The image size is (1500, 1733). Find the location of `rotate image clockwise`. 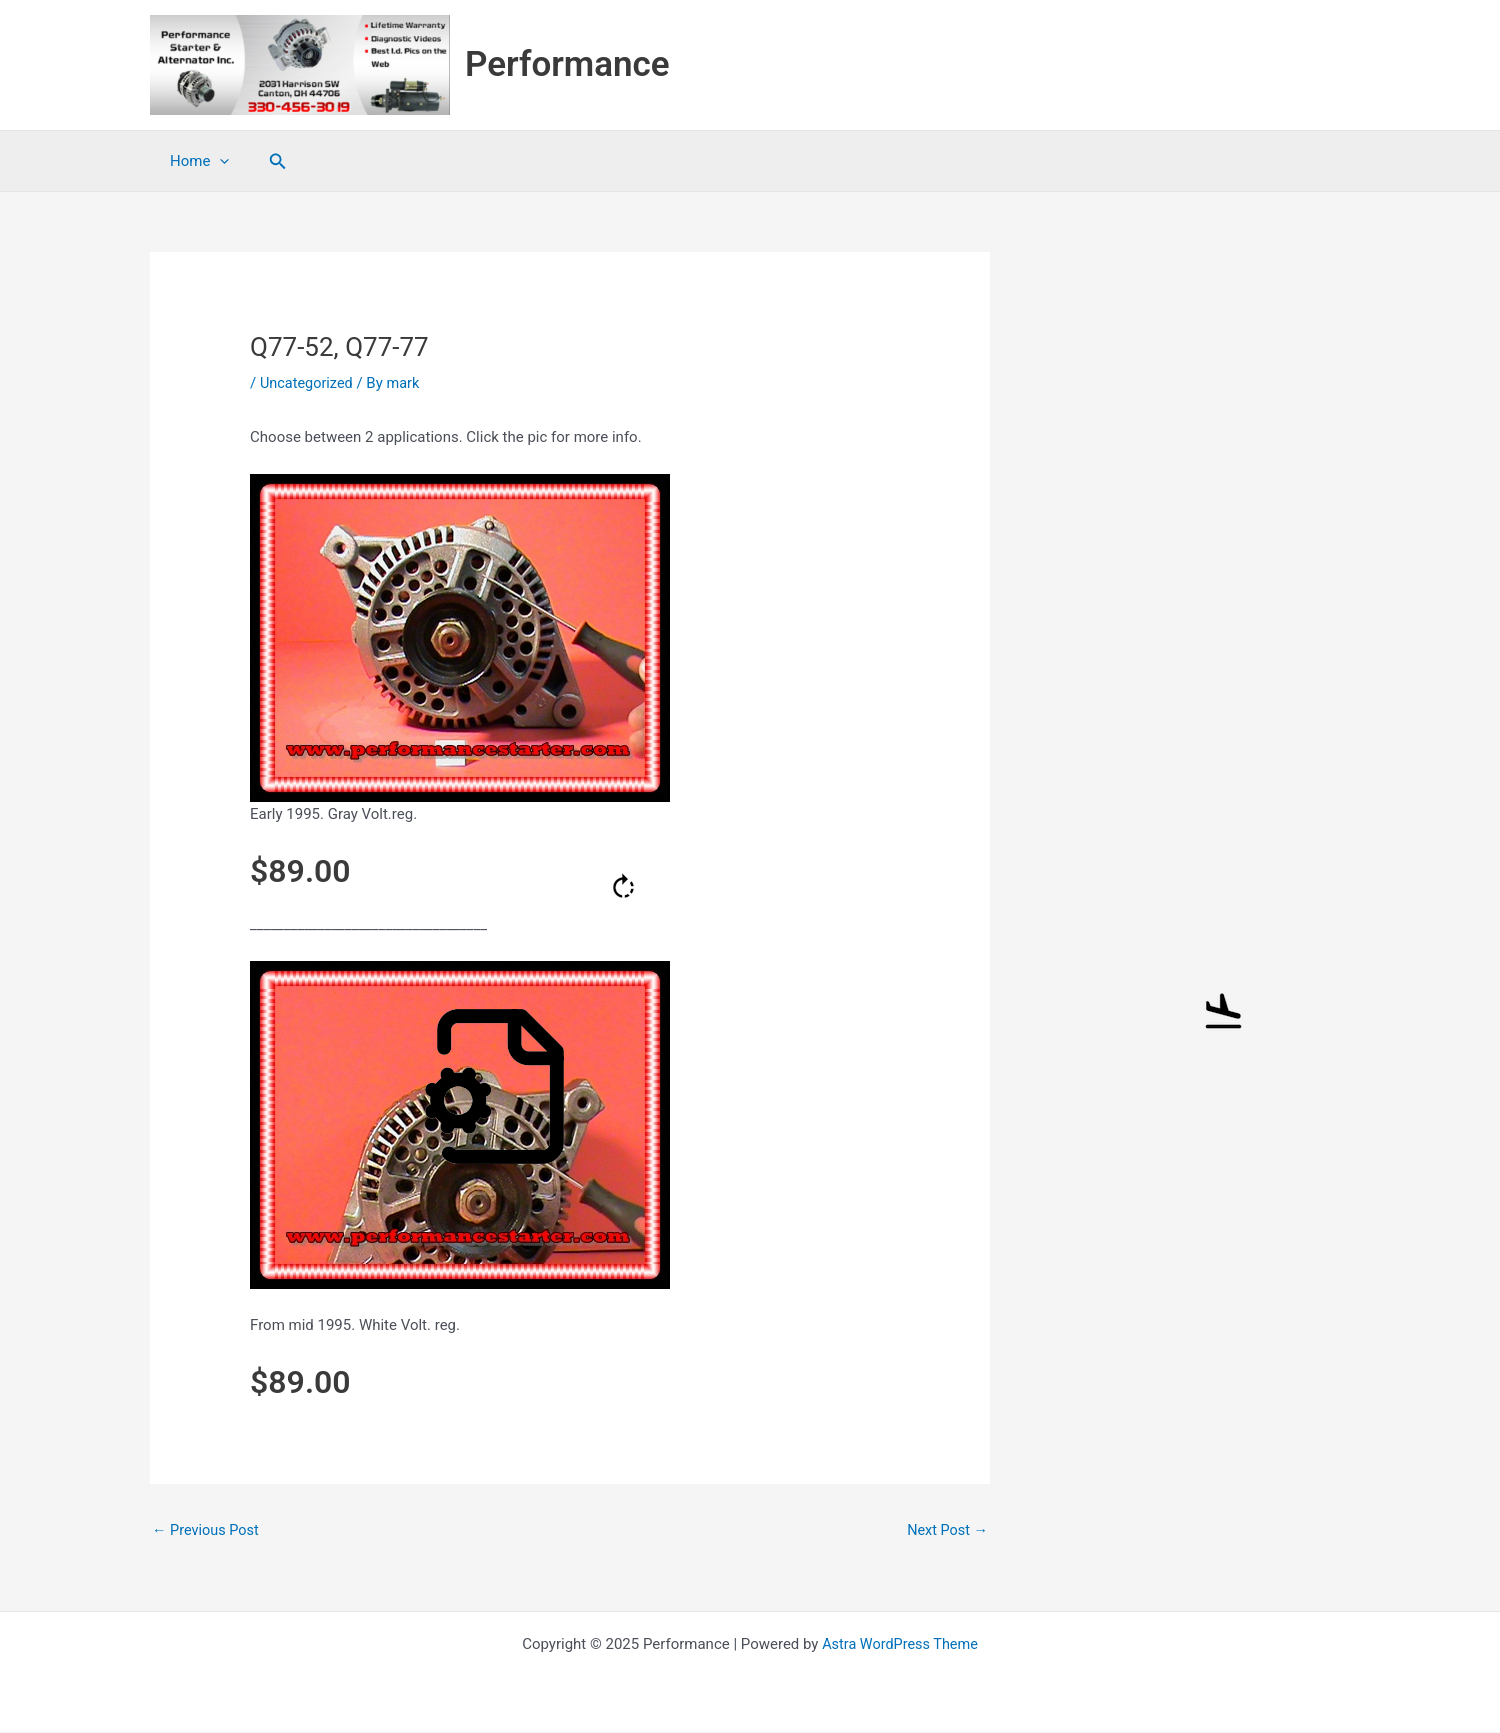

rotate image clockwise is located at coordinates (623, 887).